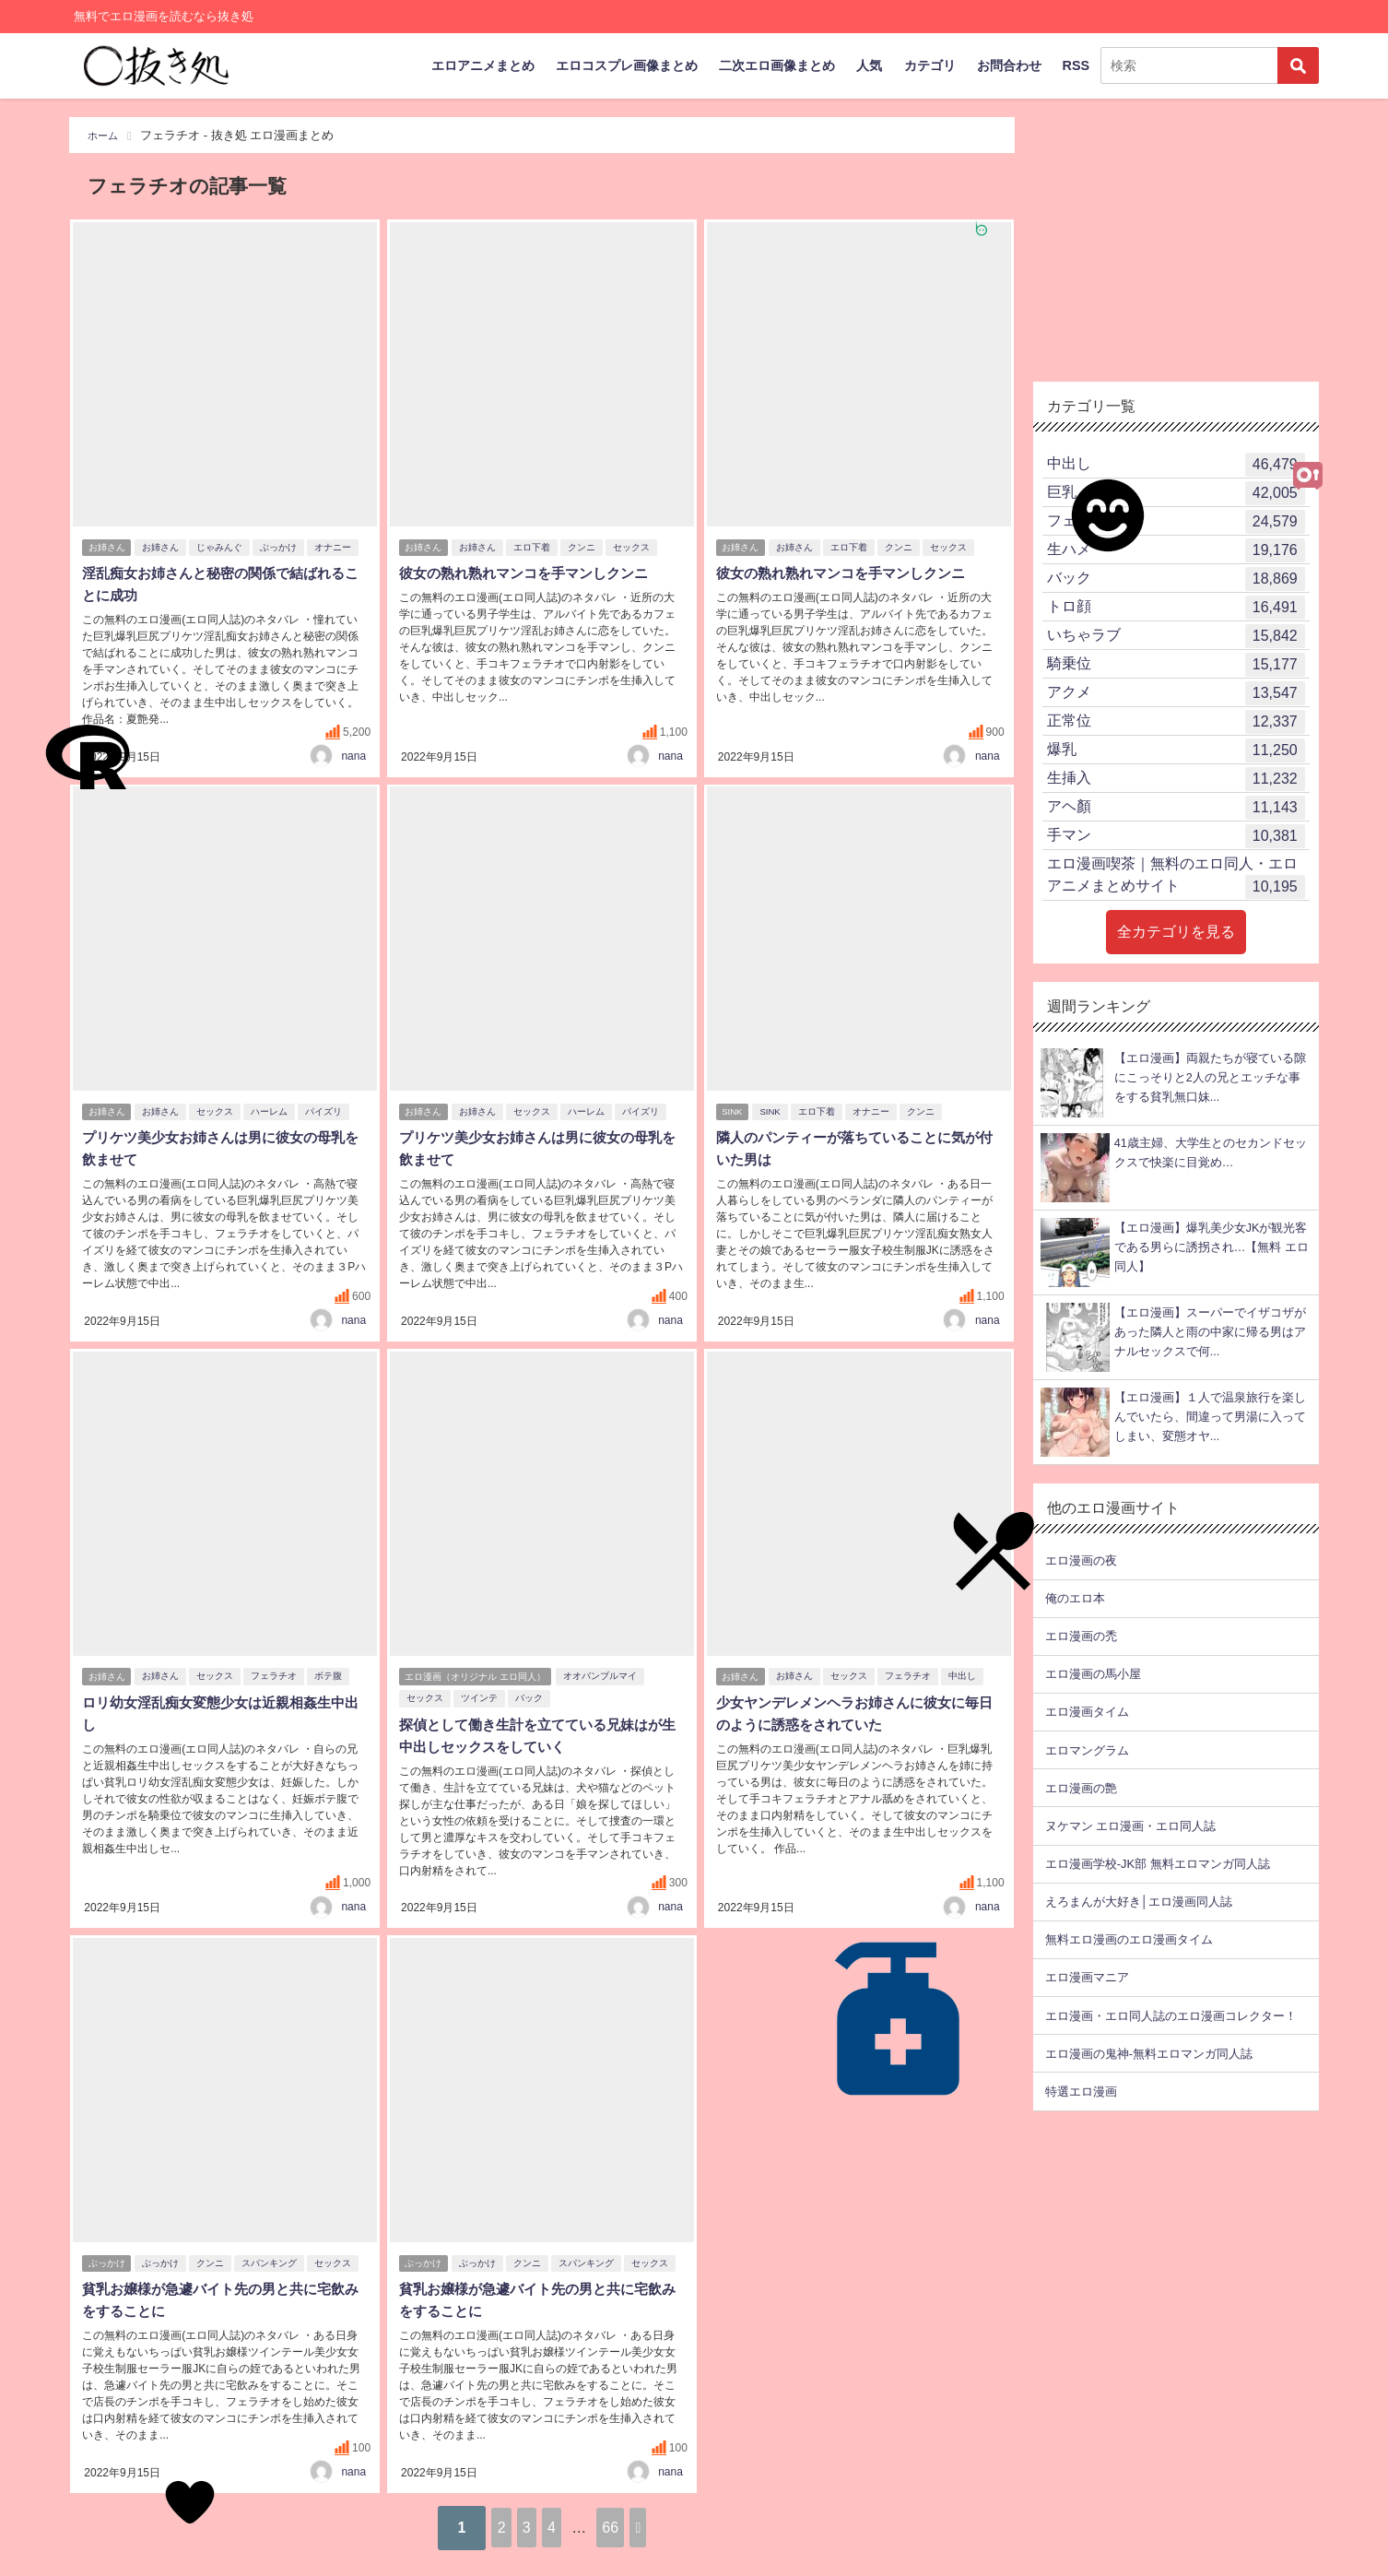 Image resolution: width=1388 pixels, height=2576 pixels. What do you see at coordinates (993, 1548) in the screenshot?
I see `find nearby restaurants` at bounding box center [993, 1548].